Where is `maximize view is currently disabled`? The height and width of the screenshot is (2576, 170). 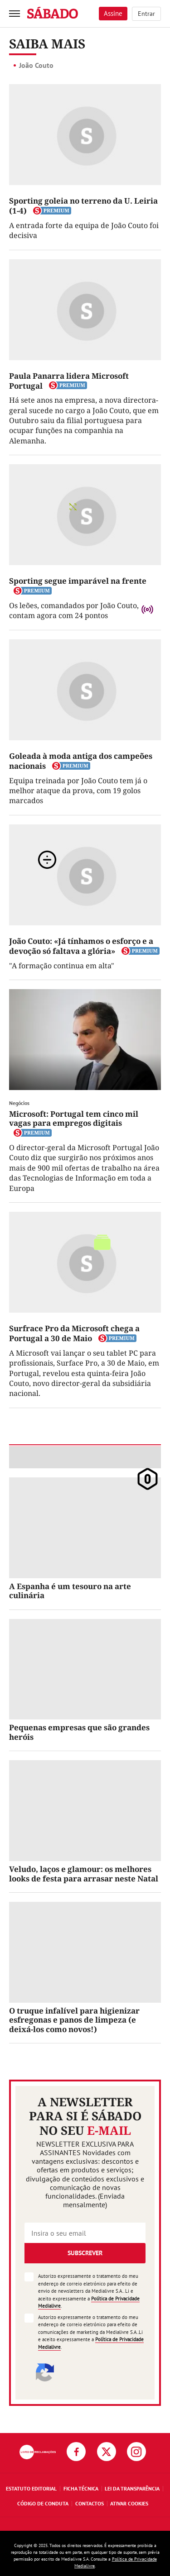
maximize view is currently disabled is located at coordinates (73, 507).